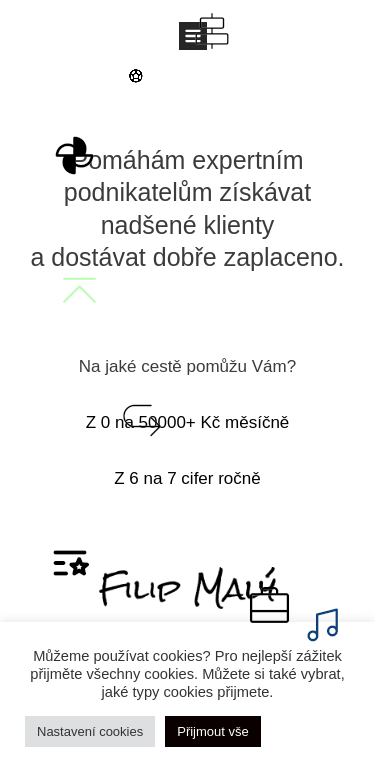  What do you see at coordinates (74, 155) in the screenshot?
I see `open google photos` at bounding box center [74, 155].